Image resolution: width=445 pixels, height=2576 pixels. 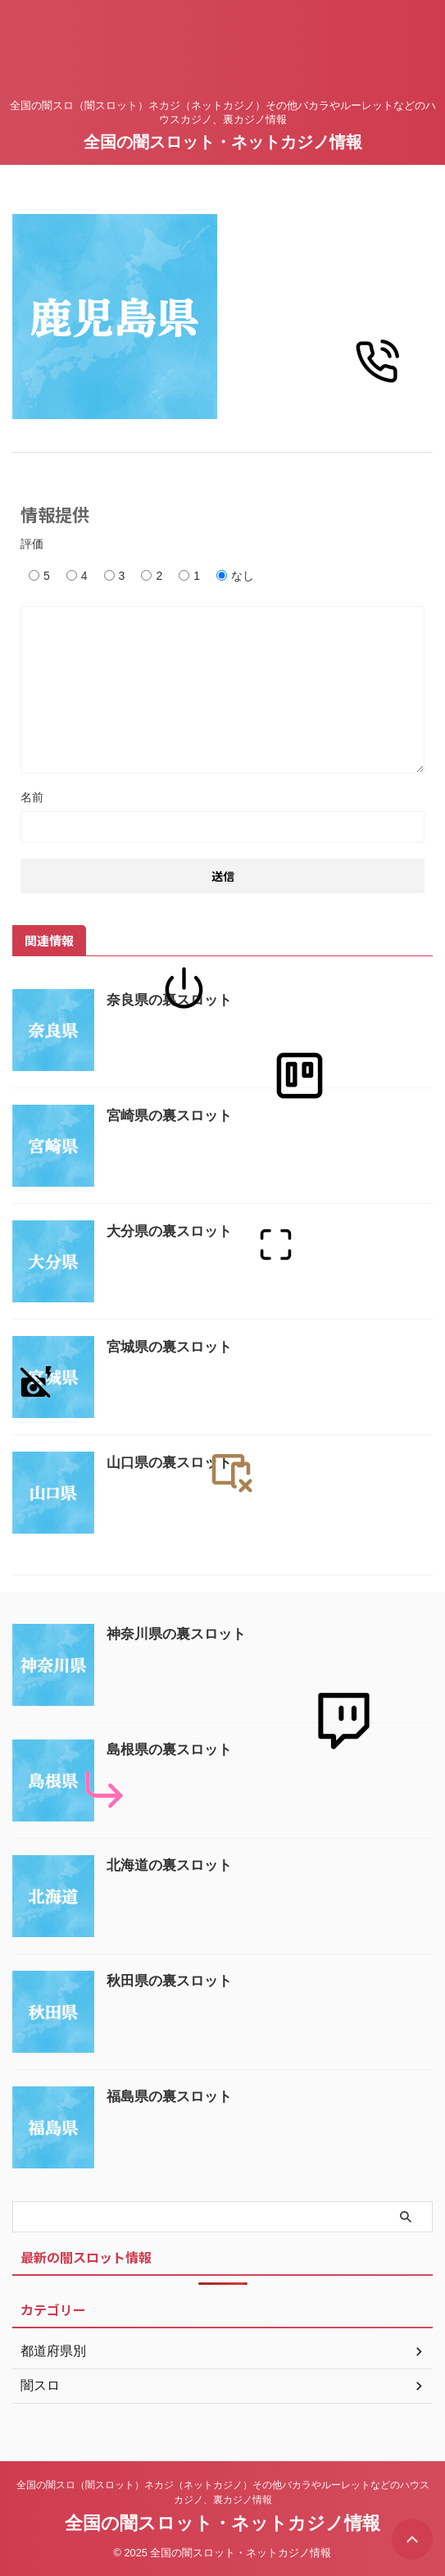 I want to click on make a phone call, so click(x=376, y=362).